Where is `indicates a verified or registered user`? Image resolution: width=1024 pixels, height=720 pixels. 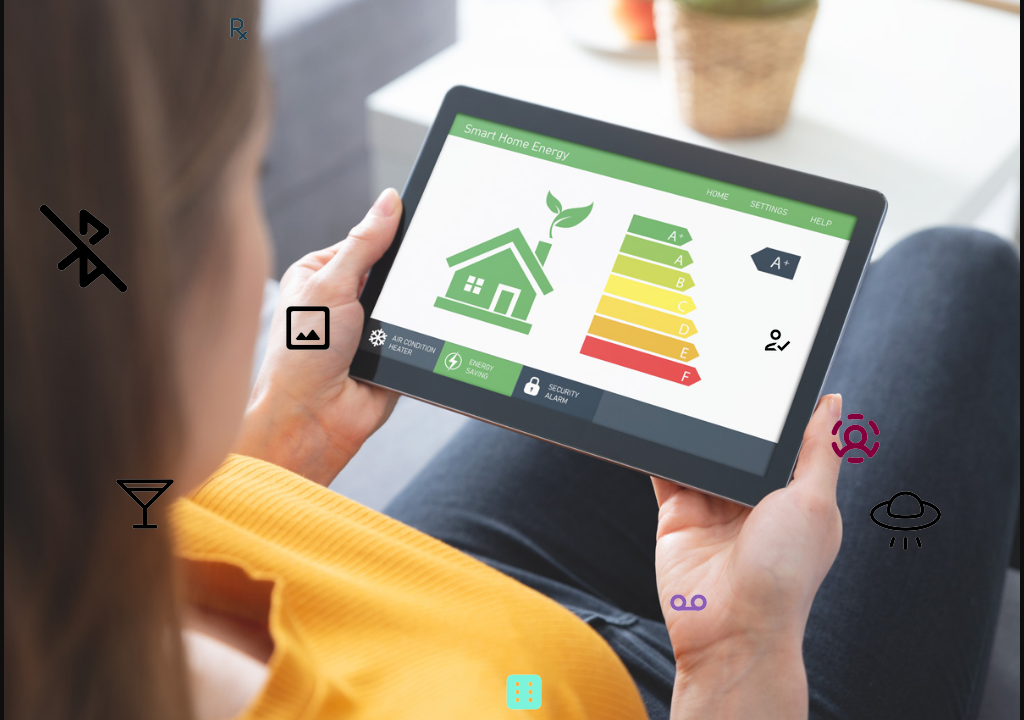
indicates a verified or registered user is located at coordinates (777, 340).